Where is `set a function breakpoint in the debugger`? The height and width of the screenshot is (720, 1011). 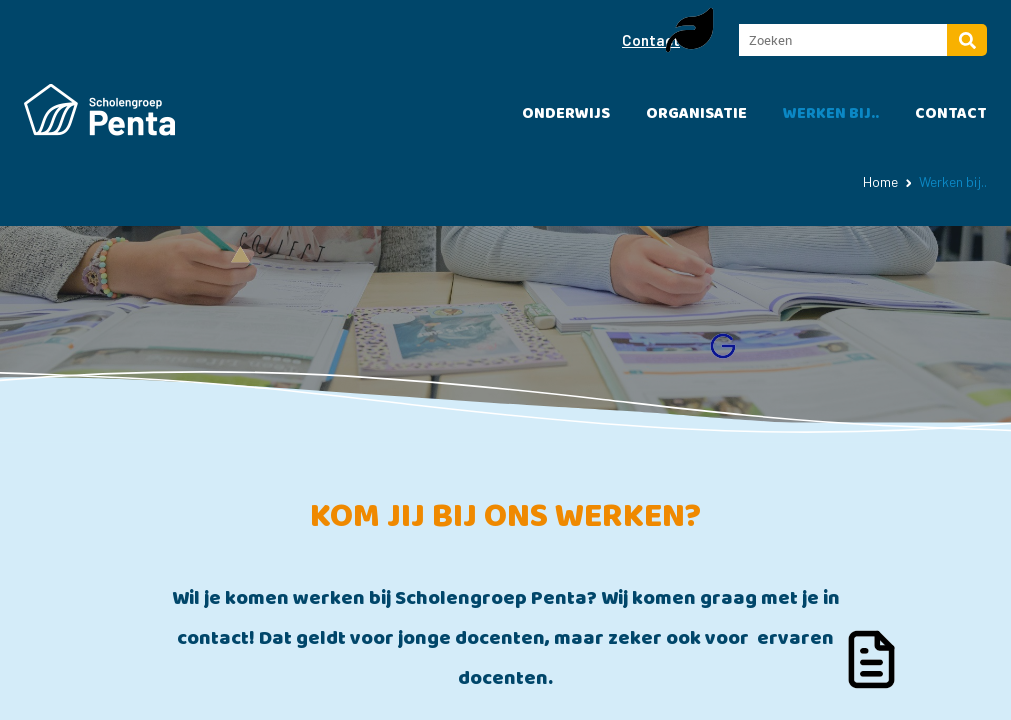
set a function breakpoint in the debugger is located at coordinates (240, 255).